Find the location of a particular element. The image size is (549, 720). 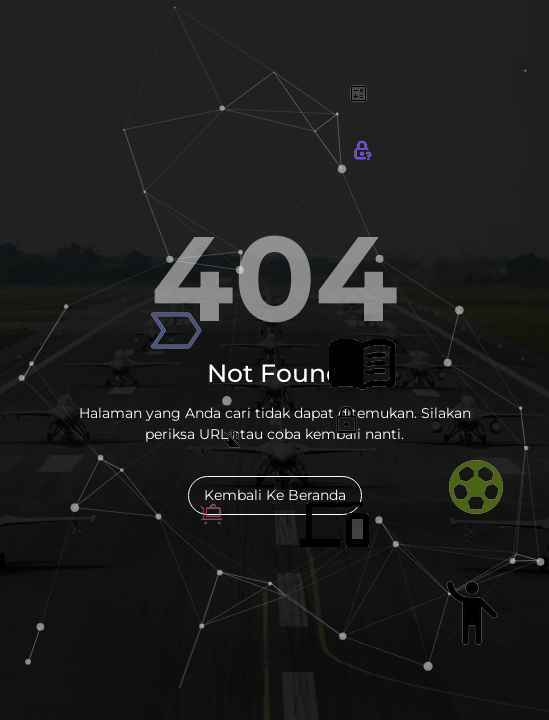

open menu or documentation is located at coordinates (362, 361).